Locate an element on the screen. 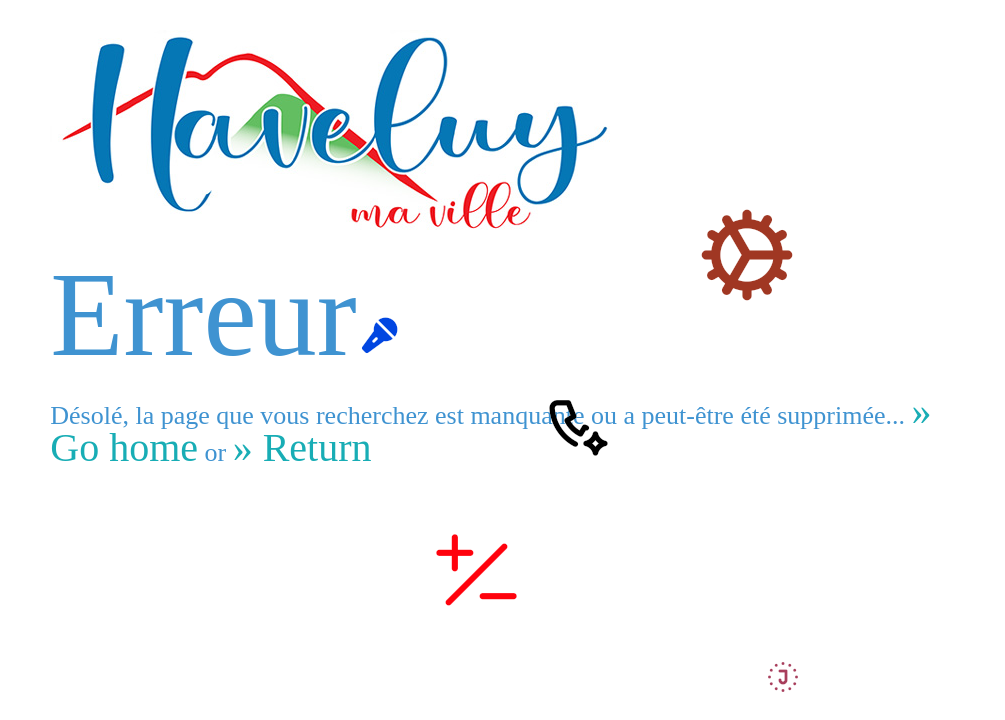 The height and width of the screenshot is (720, 1005). access settings or preferences is located at coordinates (747, 255).